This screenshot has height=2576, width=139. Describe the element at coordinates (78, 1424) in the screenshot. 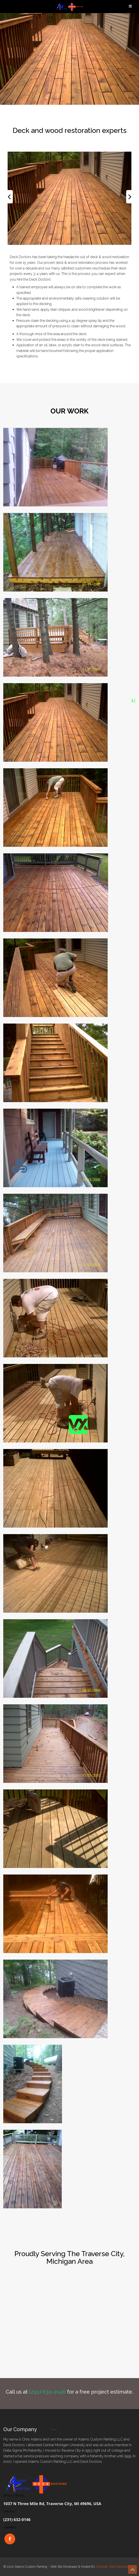

I see `eclipse vert.x framework logo` at that location.